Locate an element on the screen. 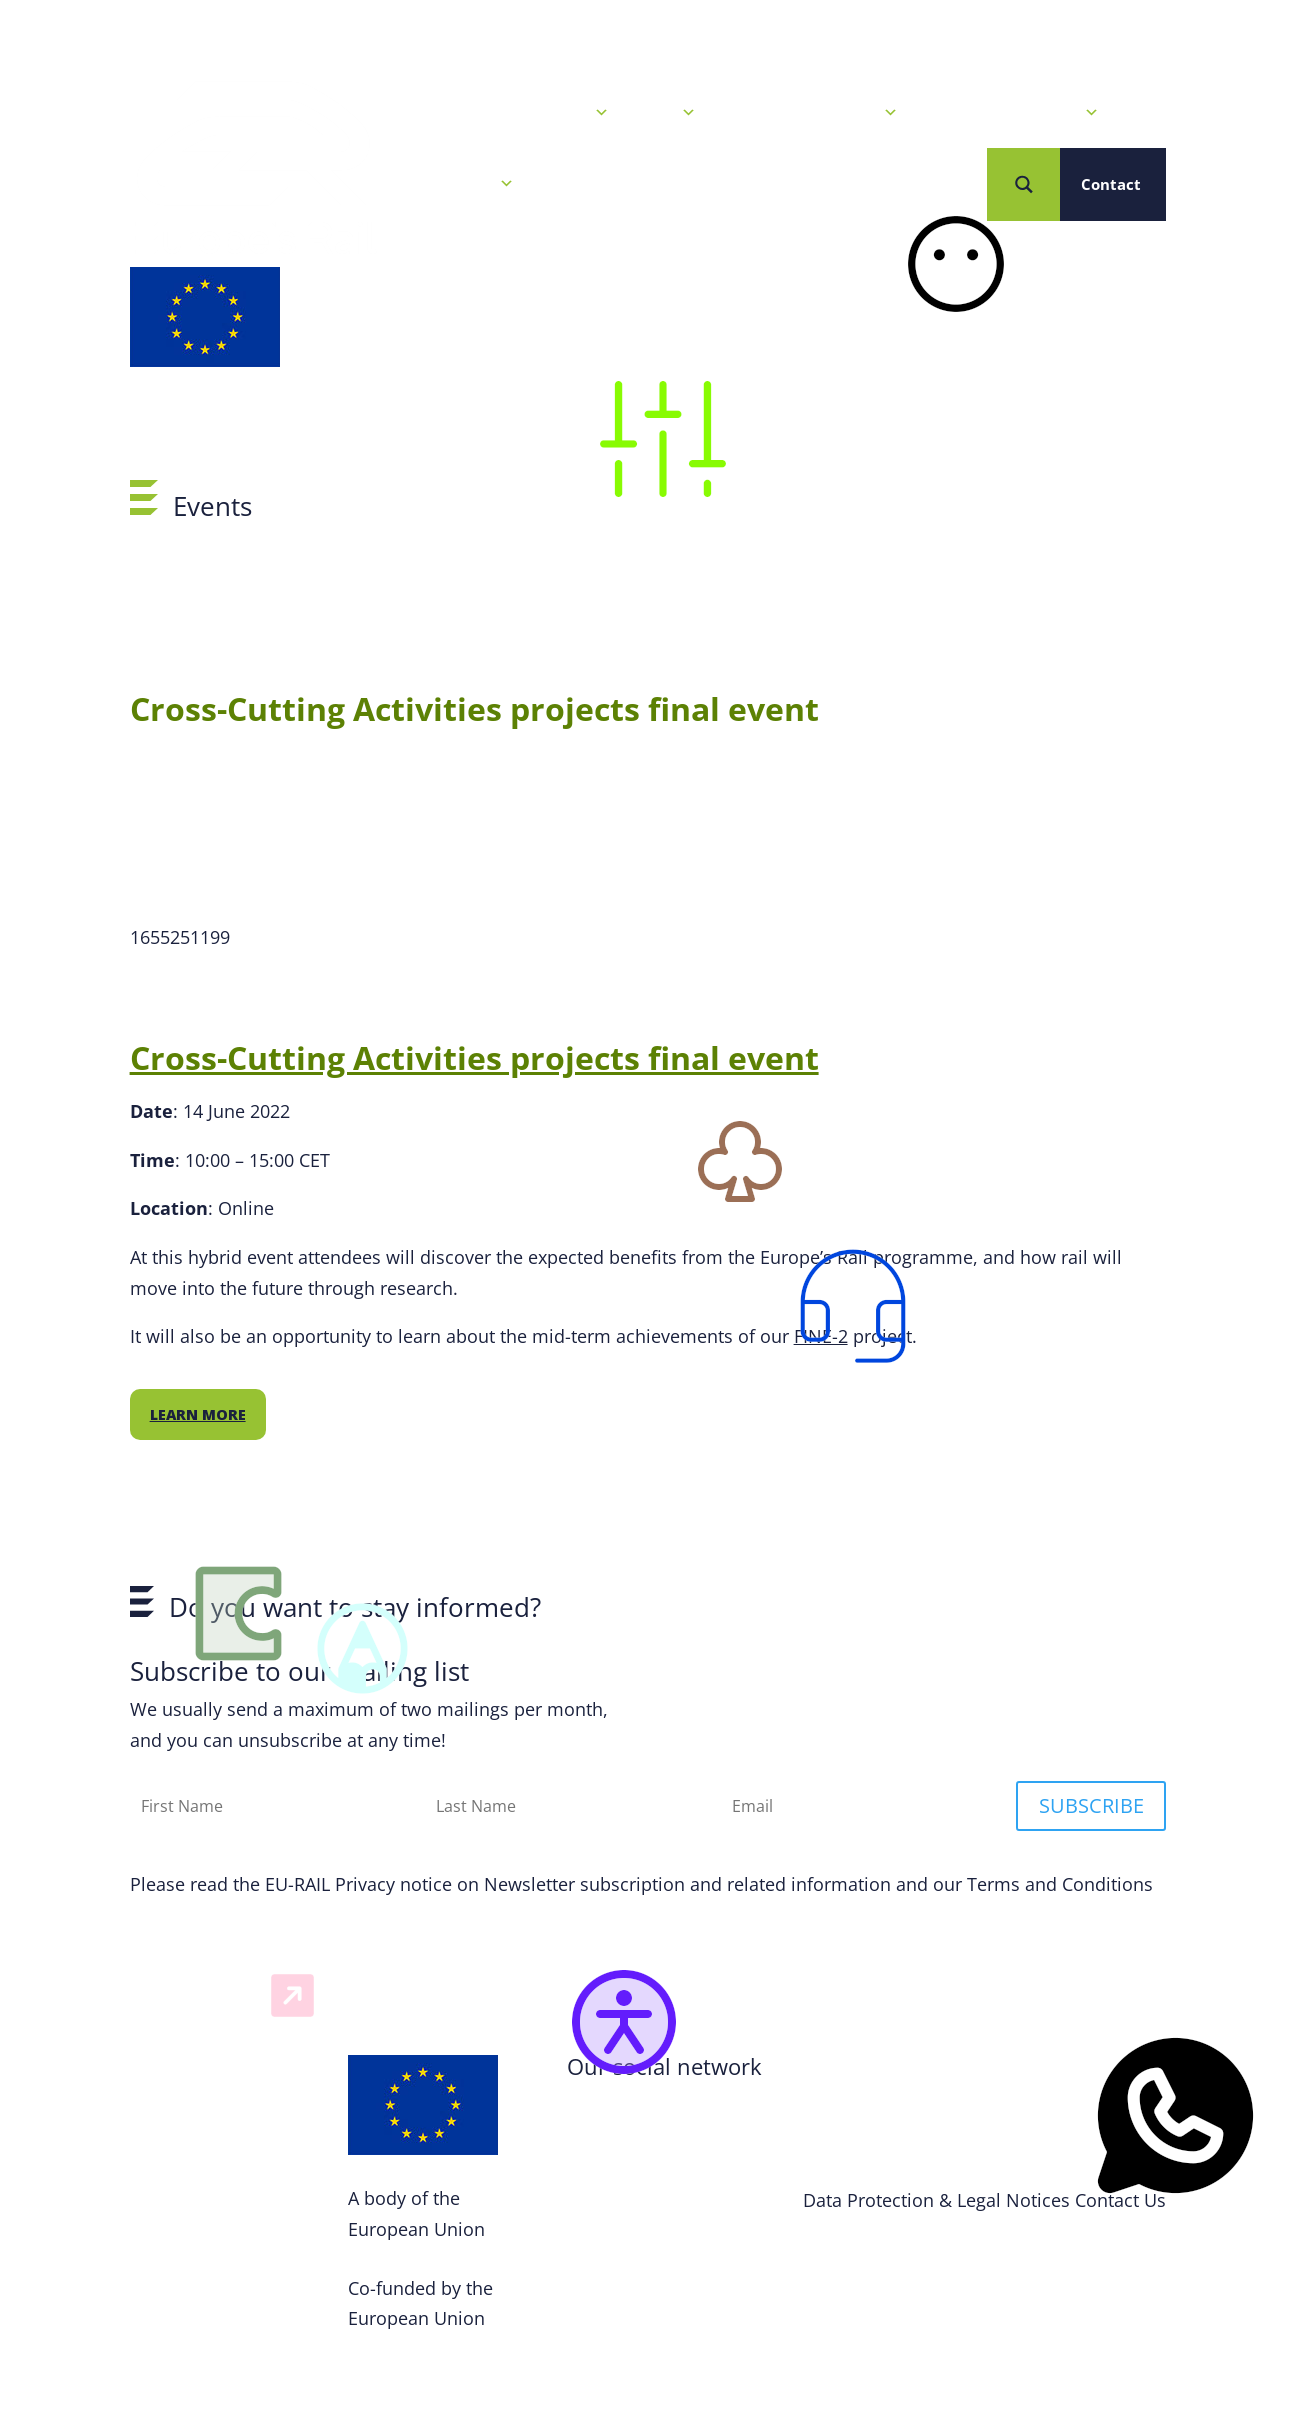 The image size is (1296, 2412). open link in new tab or window is located at coordinates (292, 1995).